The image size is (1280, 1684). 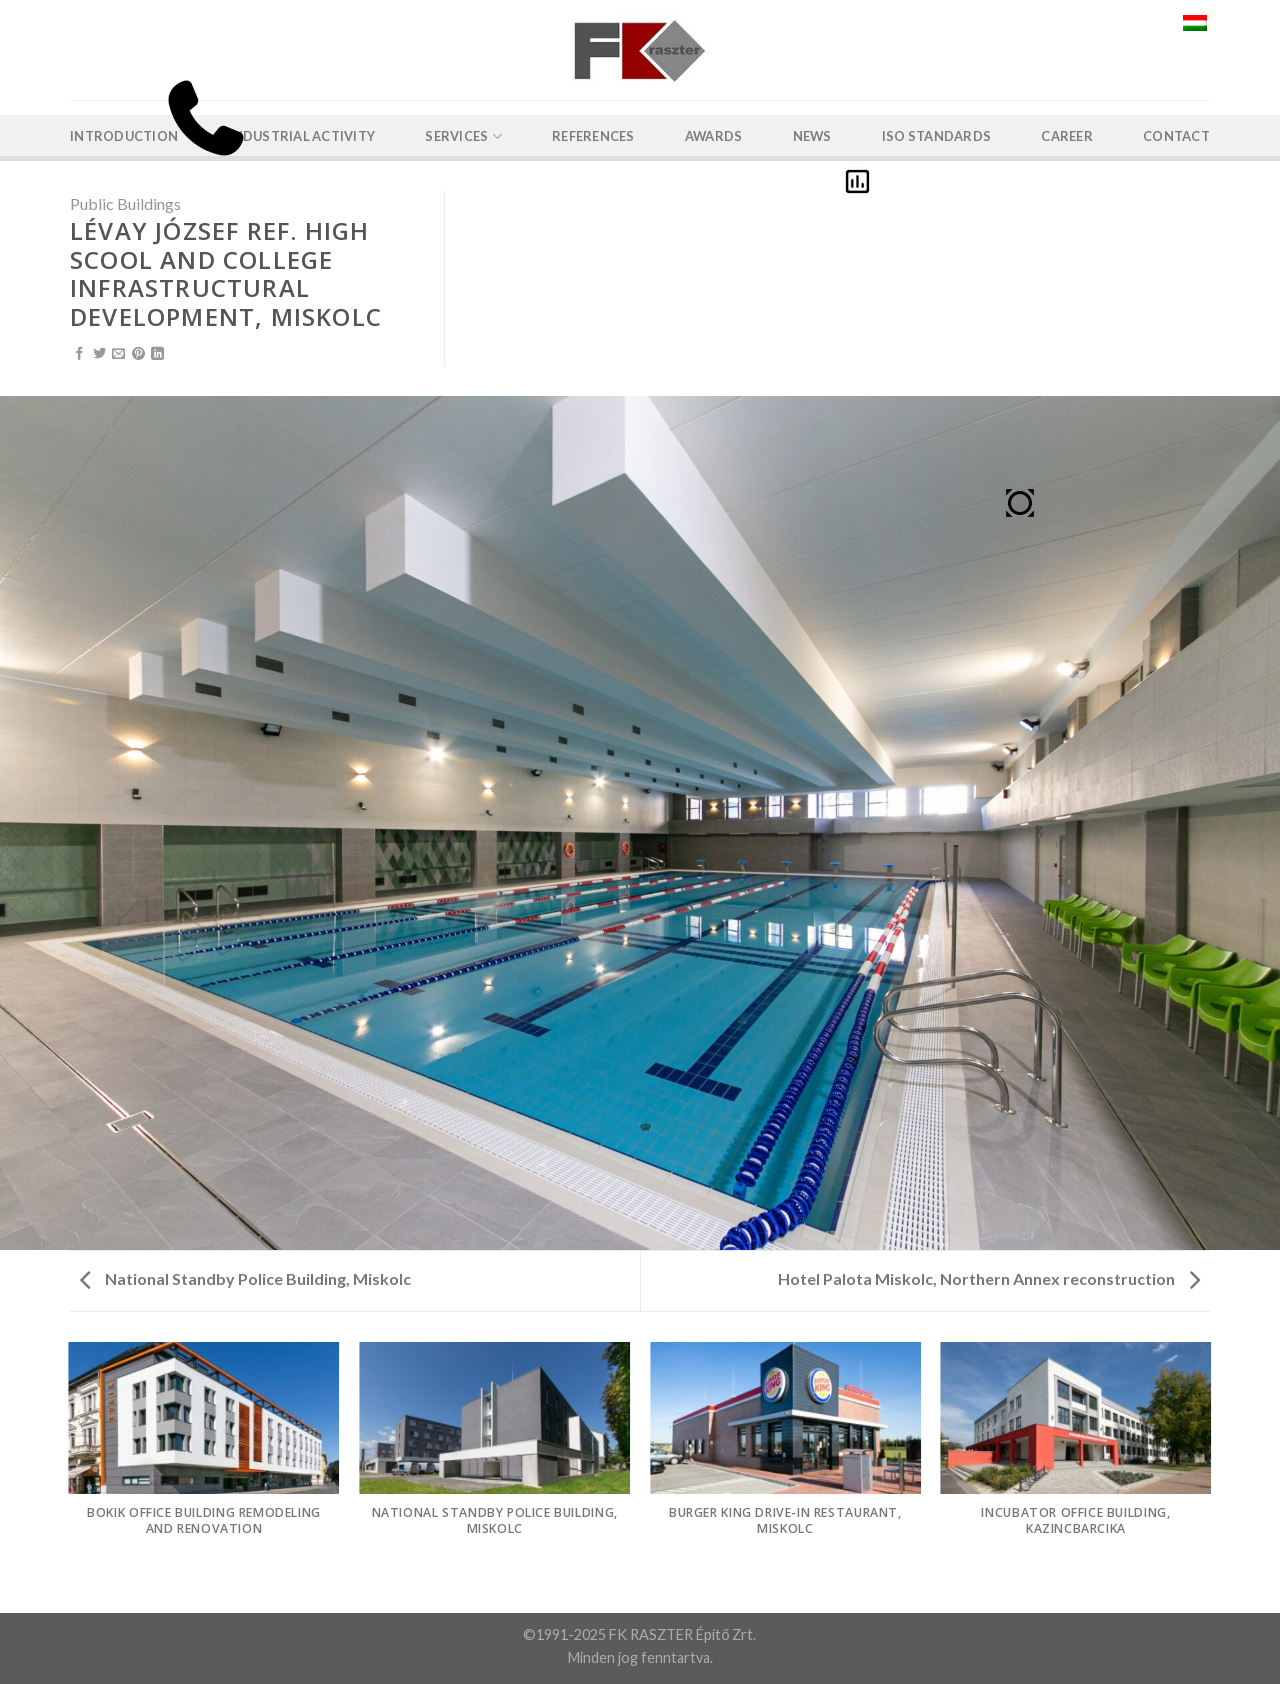 What do you see at coordinates (1020, 503) in the screenshot?
I see `expand all items or content` at bounding box center [1020, 503].